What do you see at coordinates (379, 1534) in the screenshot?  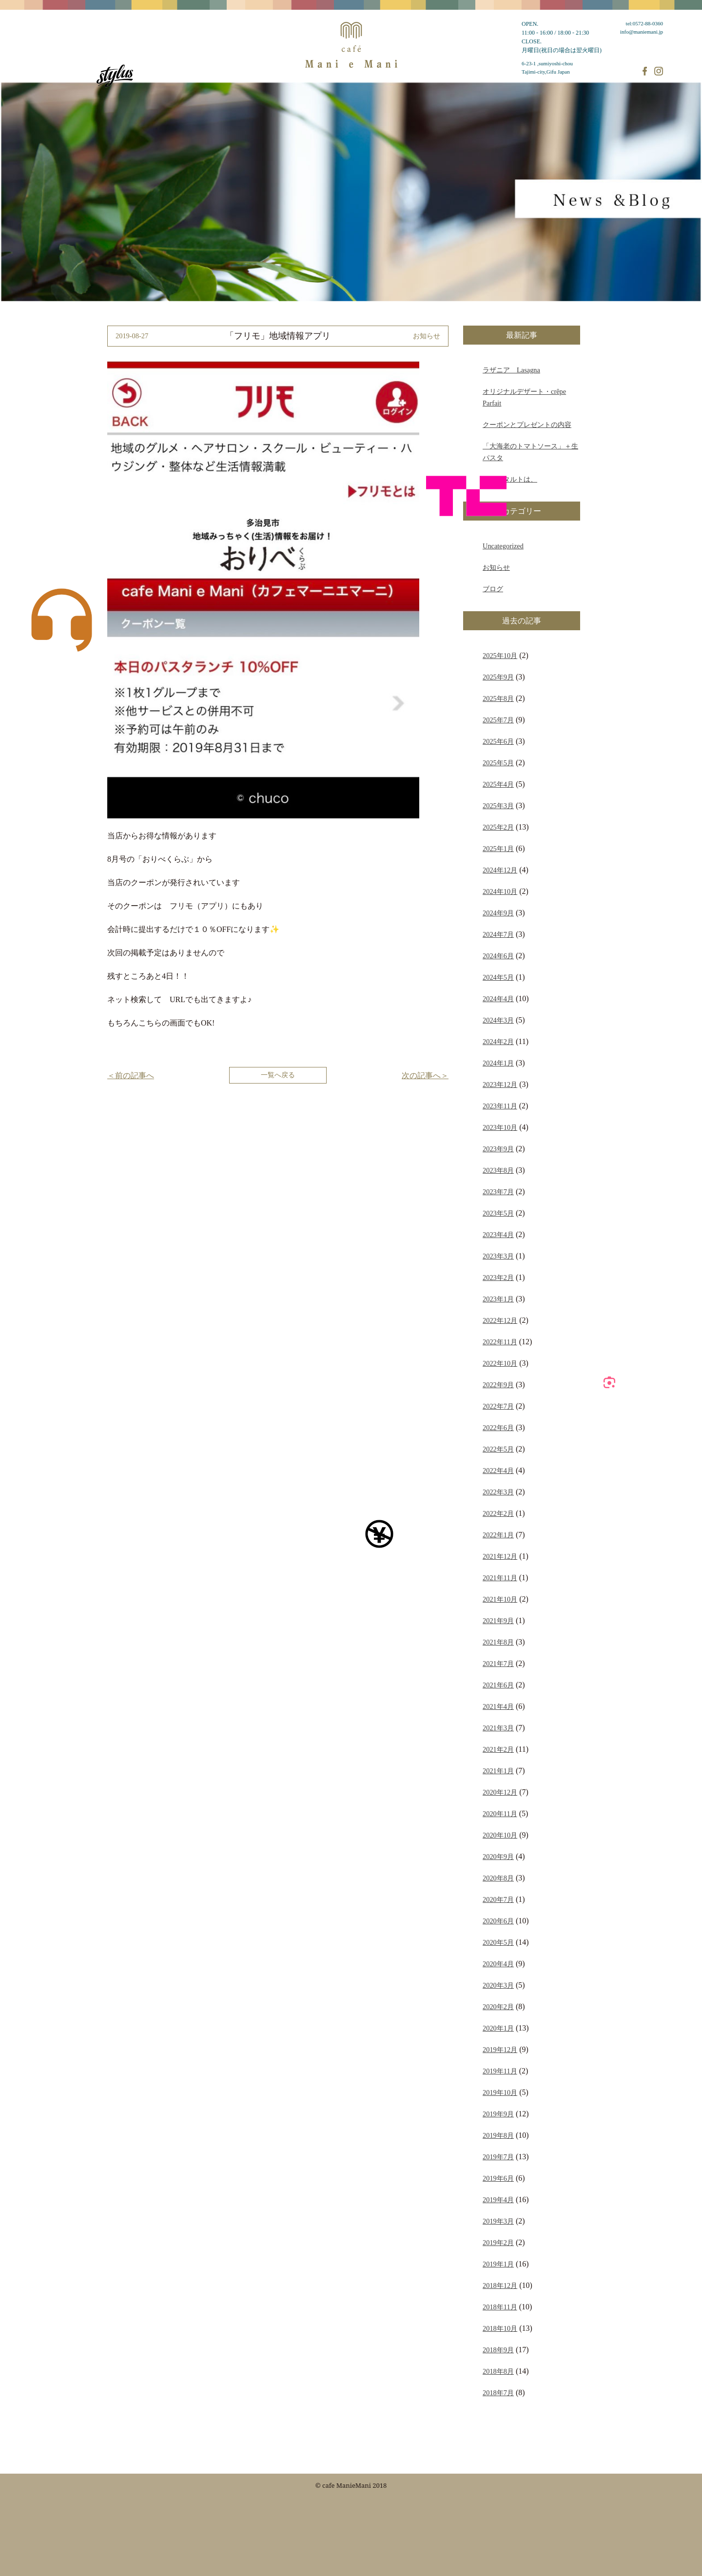 I see `indicates non-commercial use license for Japan (yen symbol)` at bounding box center [379, 1534].